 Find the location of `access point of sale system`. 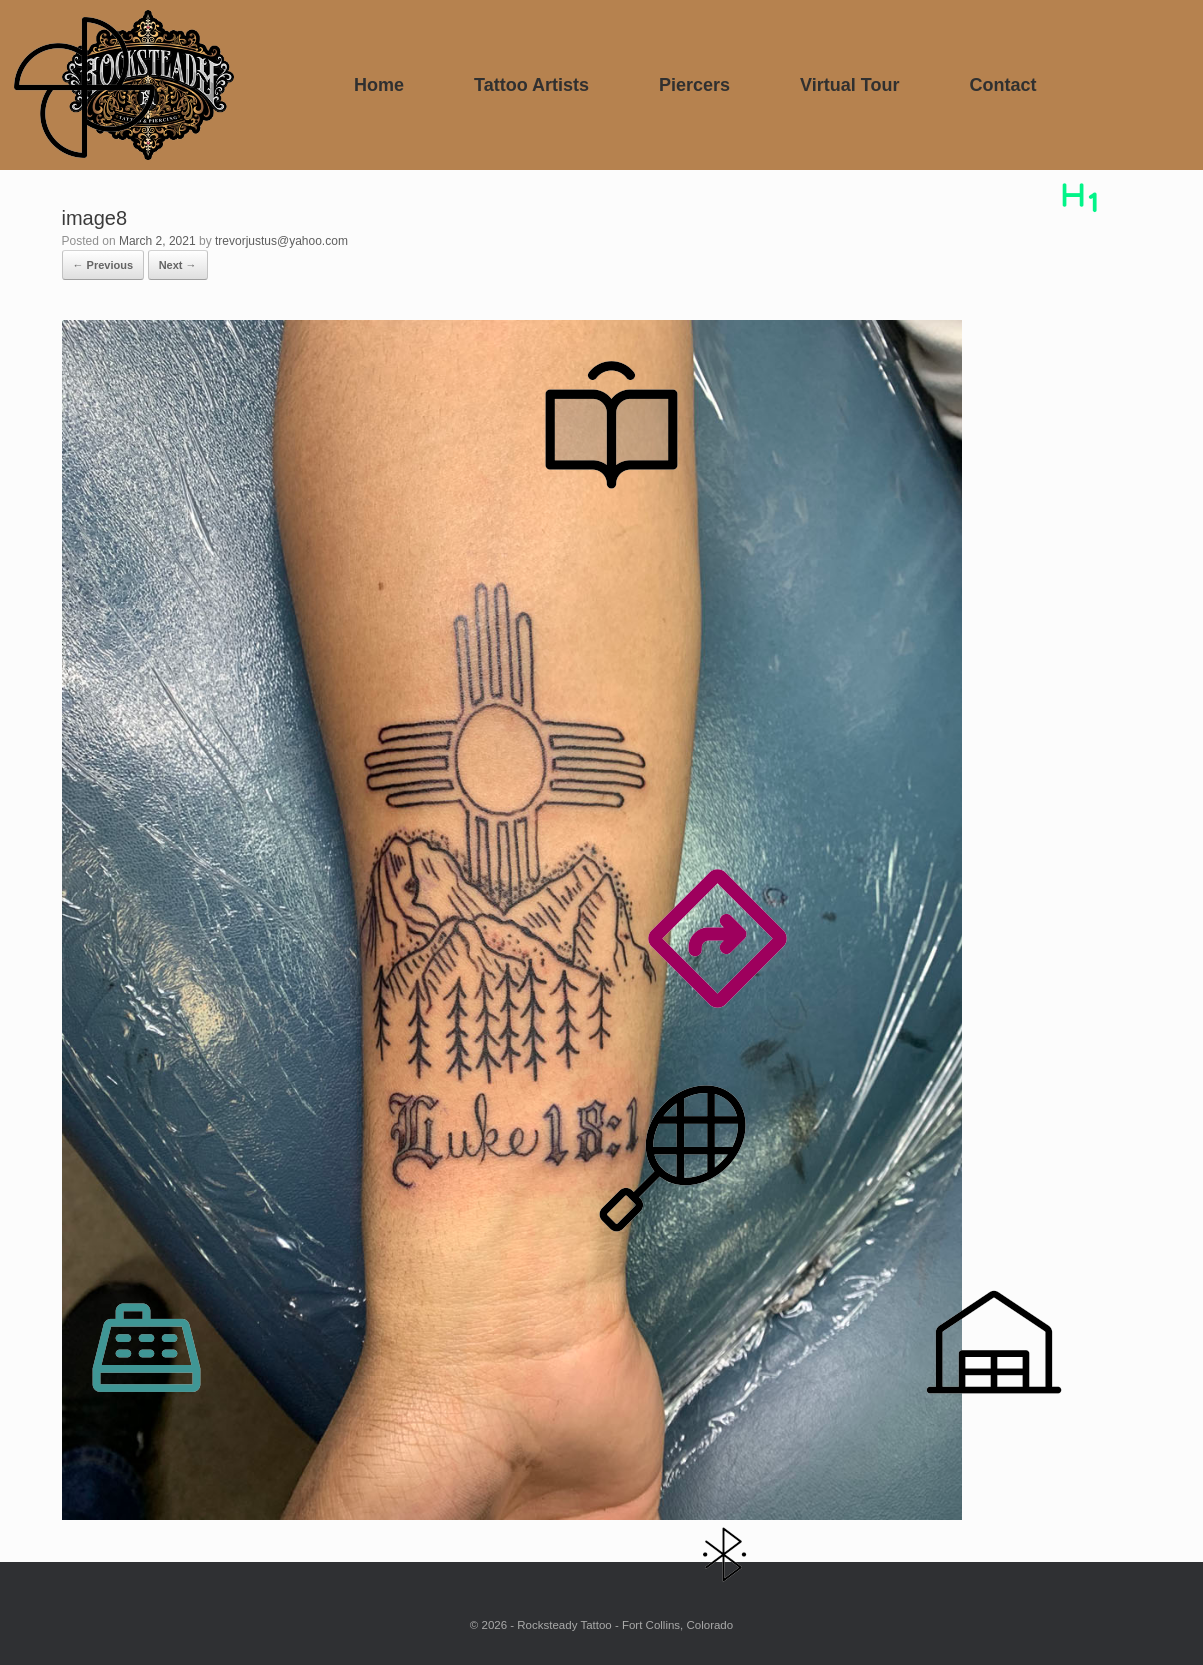

access point of sale system is located at coordinates (146, 1353).